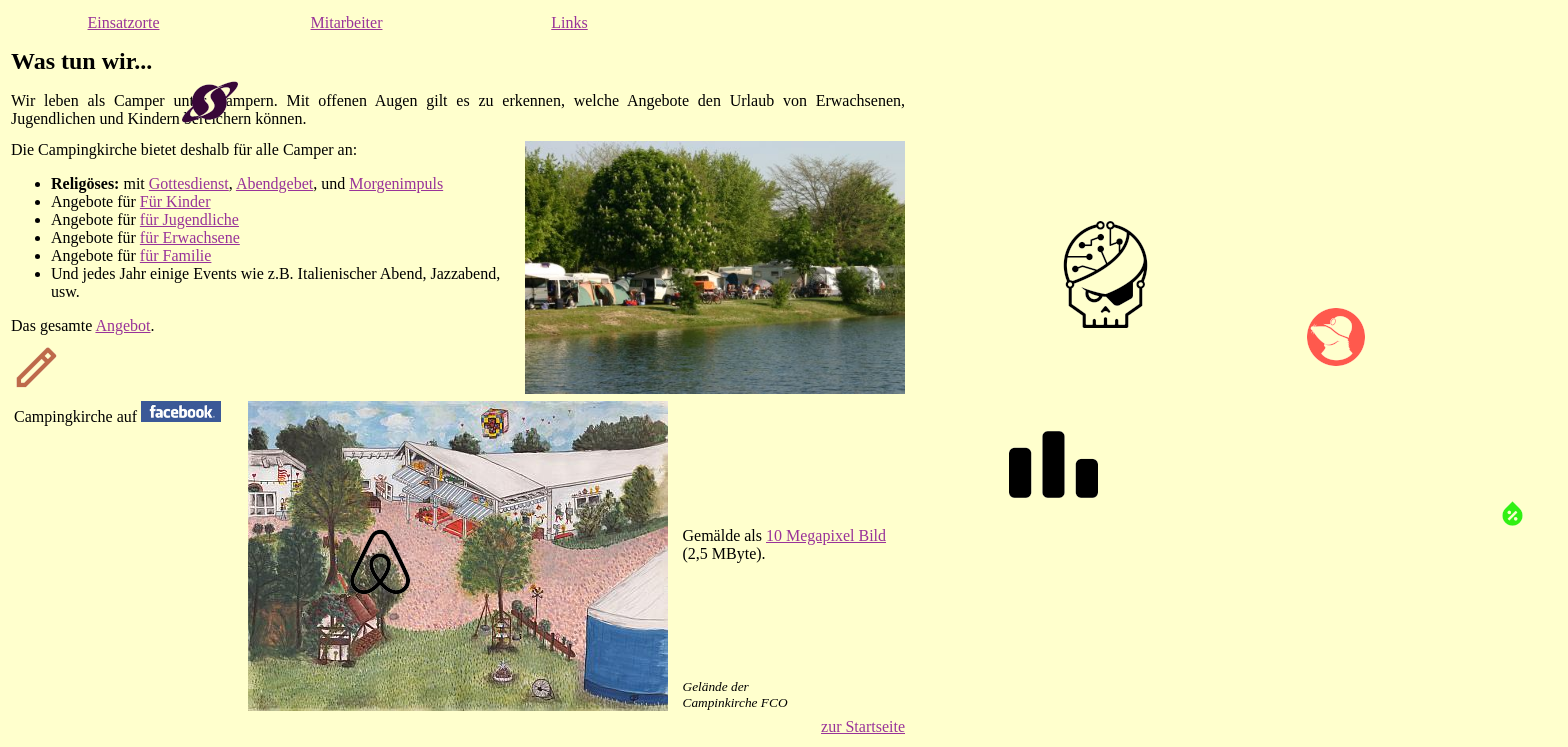  Describe the element at coordinates (210, 102) in the screenshot. I see `stardock software company logo` at that location.